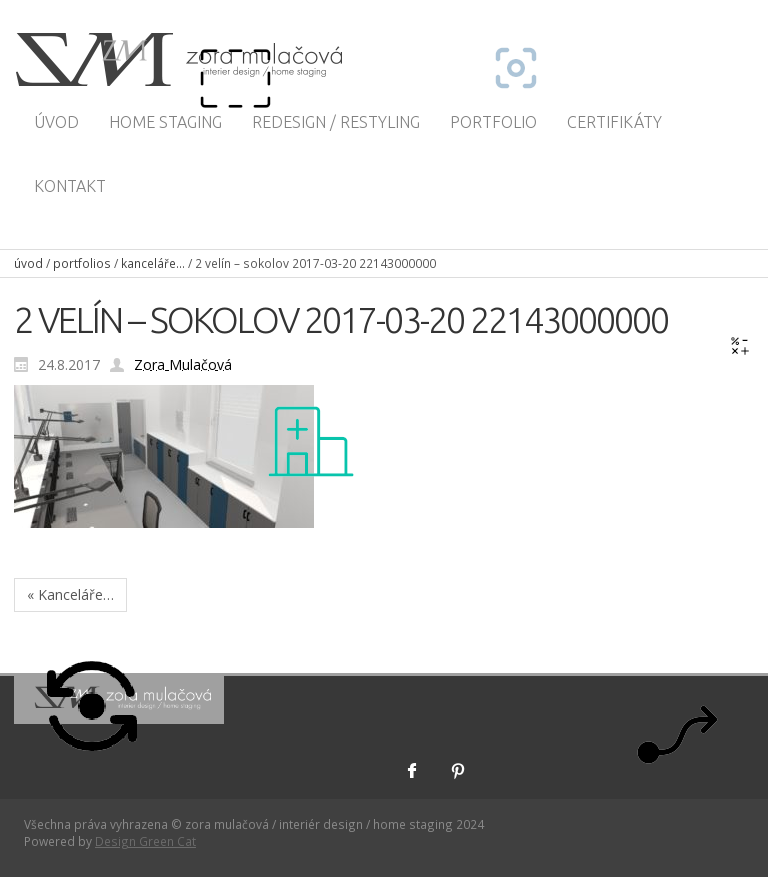 The width and height of the screenshot is (768, 877). What do you see at coordinates (516, 68) in the screenshot?
I see `capture a screenshot or photo` at bounding box center [516, 68].